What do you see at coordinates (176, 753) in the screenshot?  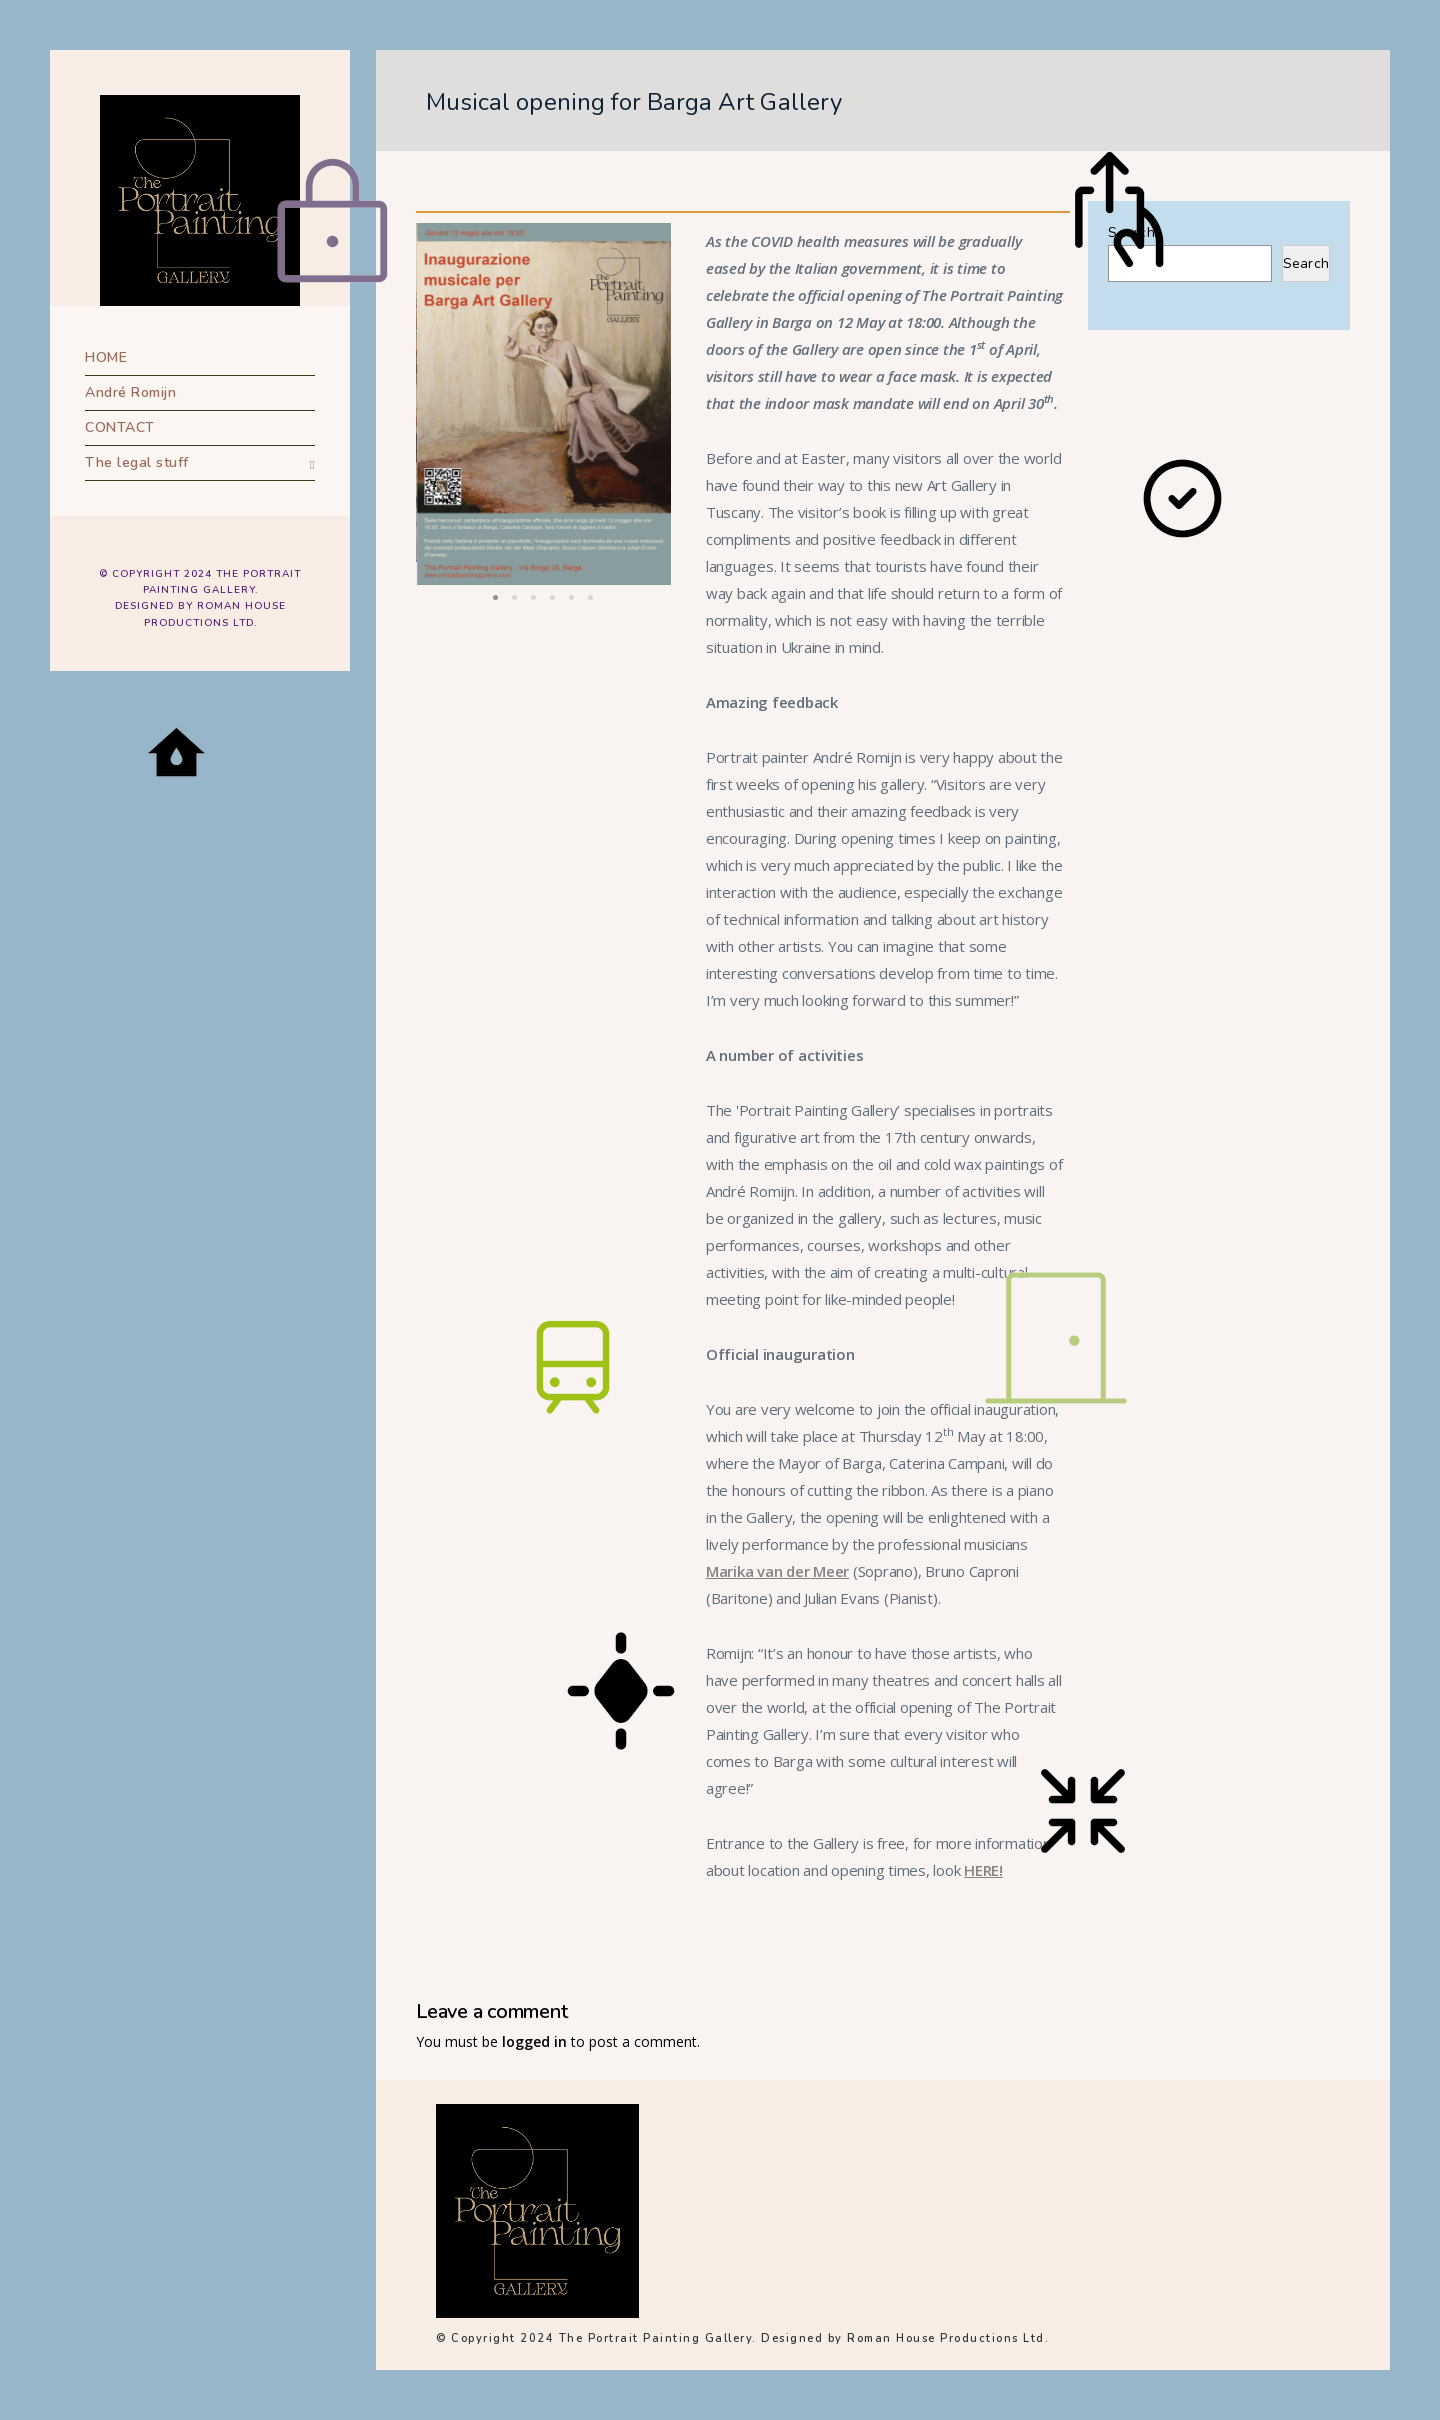 I see `report water damage to a property` at bounding box center [176, 753].